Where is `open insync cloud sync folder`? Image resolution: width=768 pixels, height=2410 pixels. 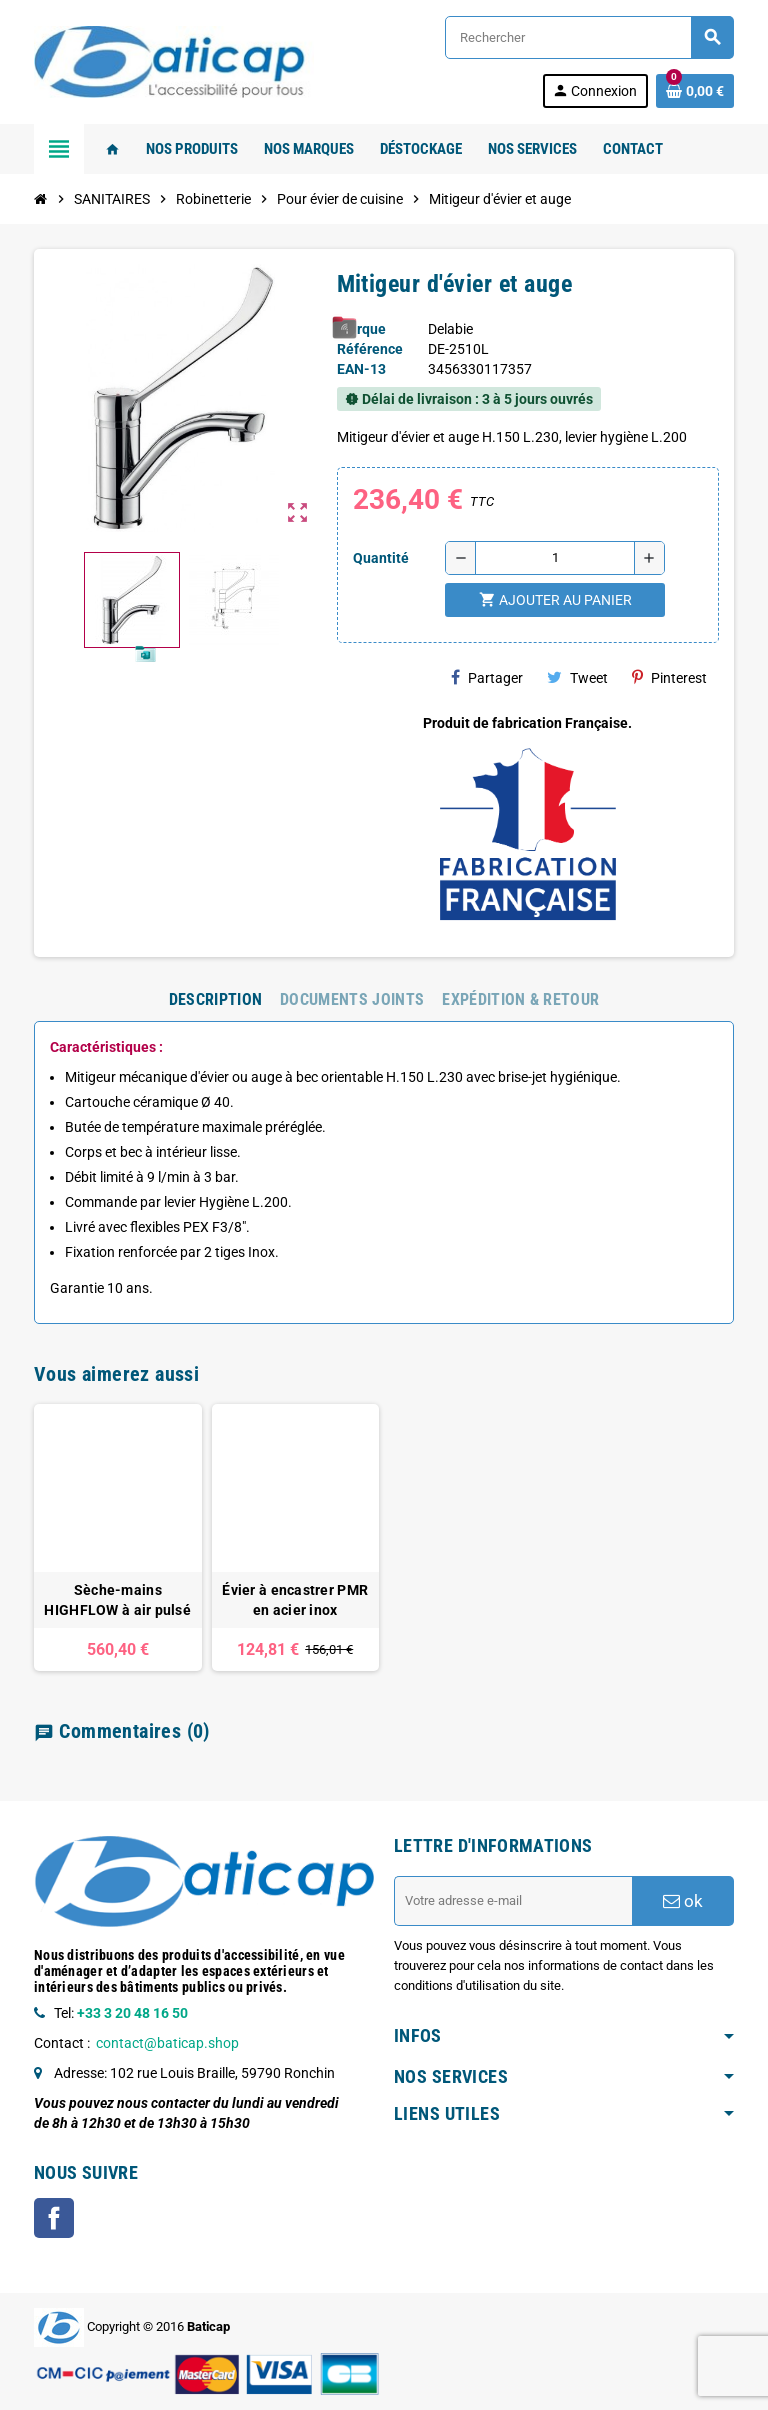 open insync cloud sync folder is located at coordinates (344, 327).